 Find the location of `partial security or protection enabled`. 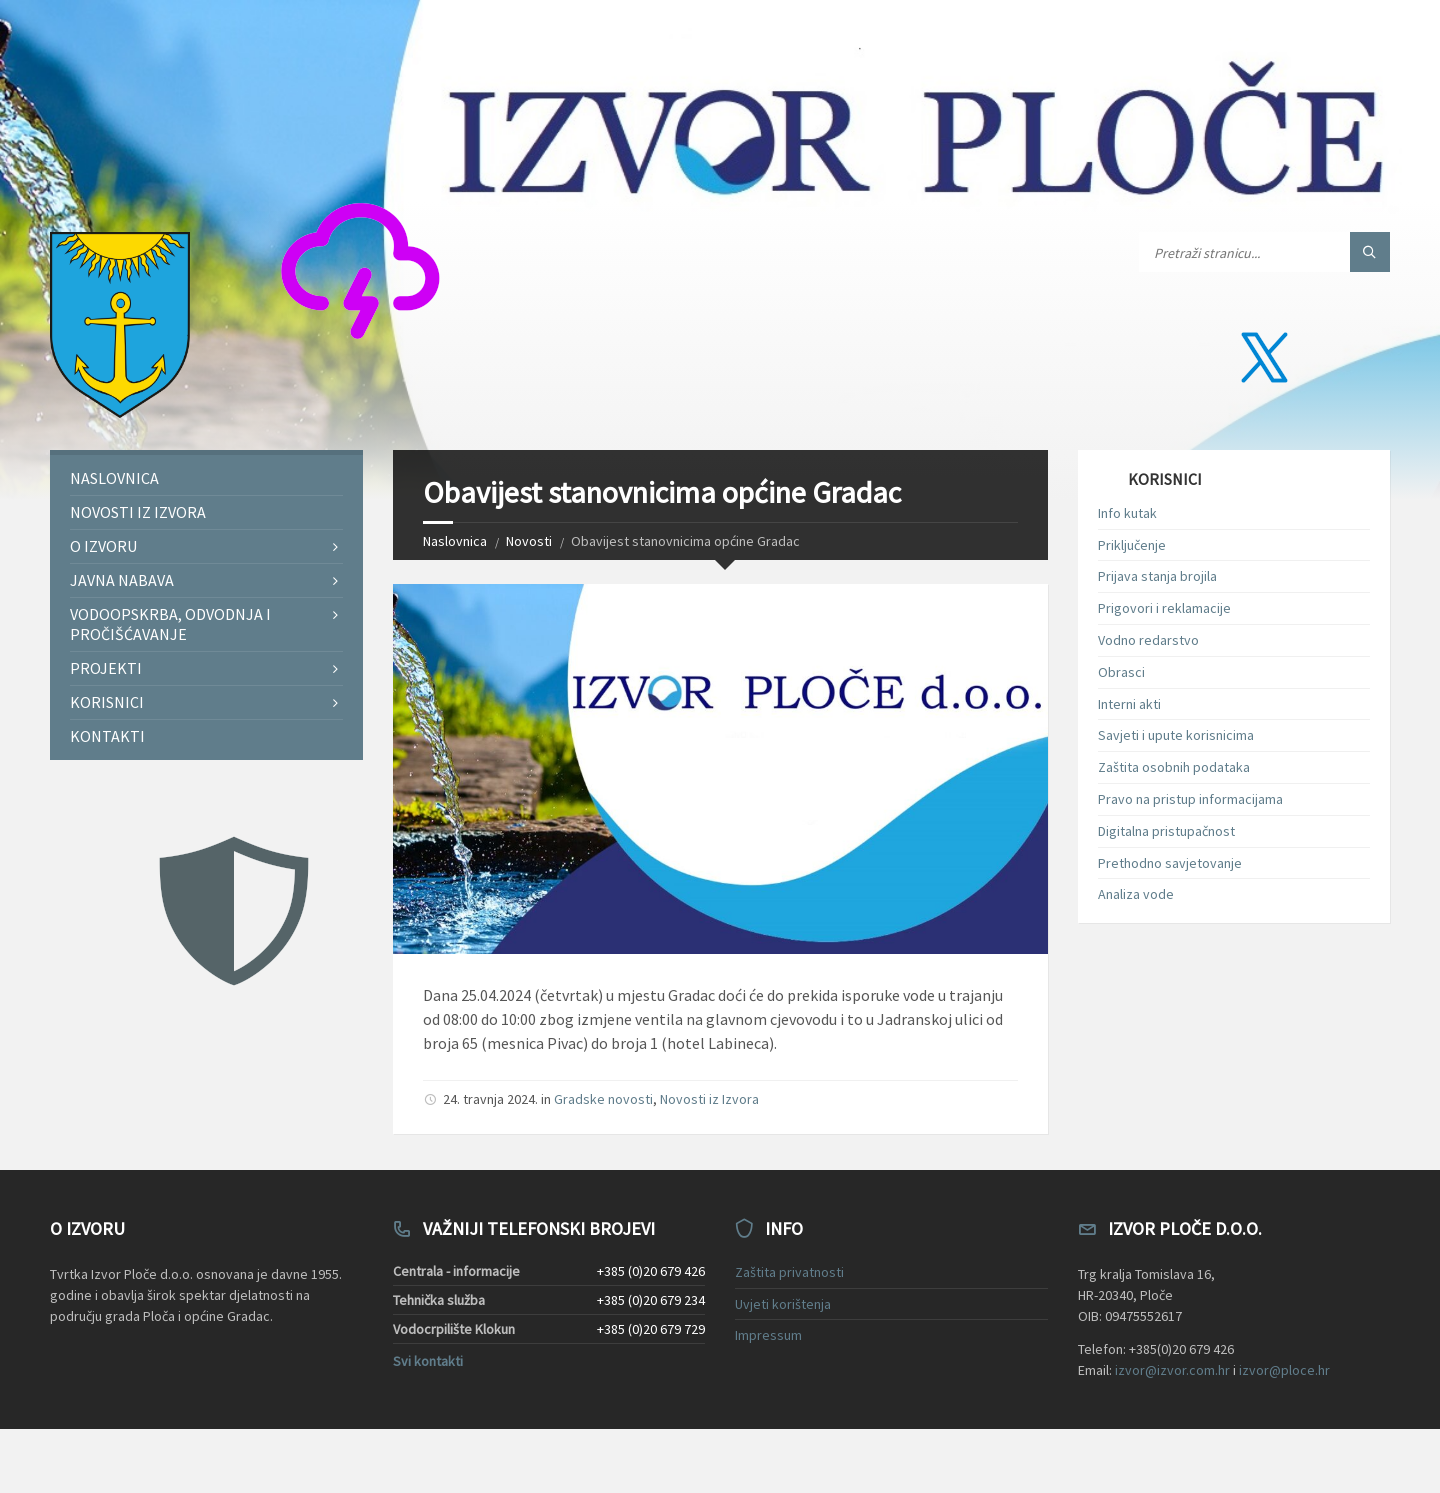

partial security or protection enabled is located at coordinates (234, 911).